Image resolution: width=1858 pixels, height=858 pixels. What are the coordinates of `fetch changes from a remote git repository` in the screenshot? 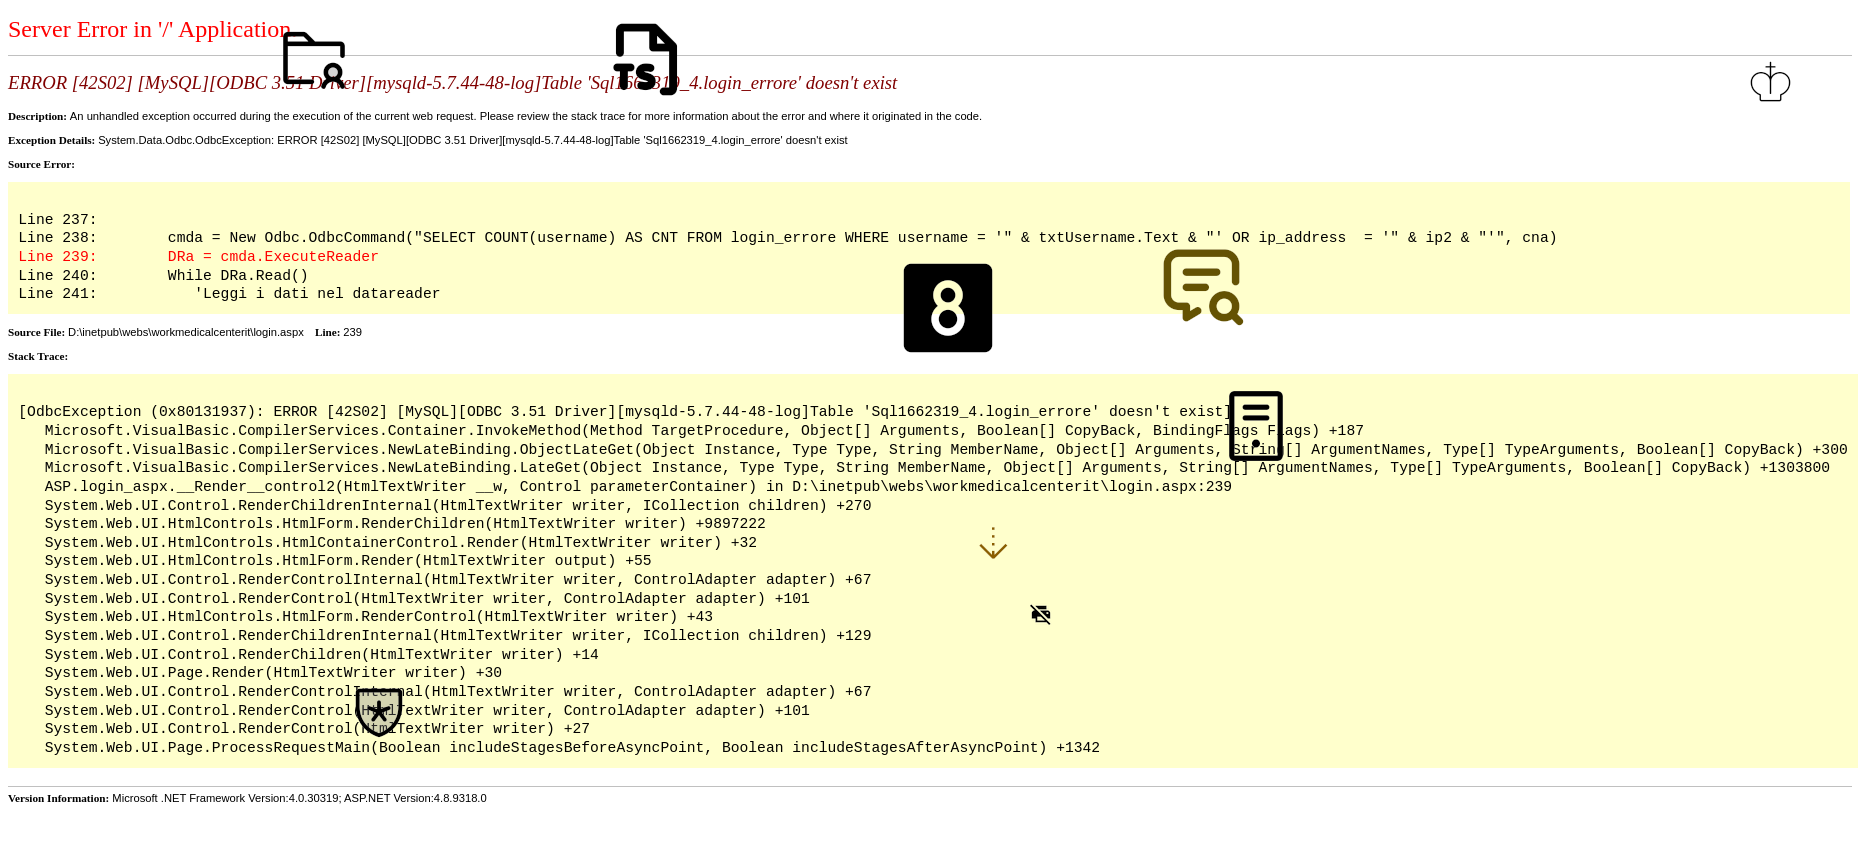 It's located at (992, 543).